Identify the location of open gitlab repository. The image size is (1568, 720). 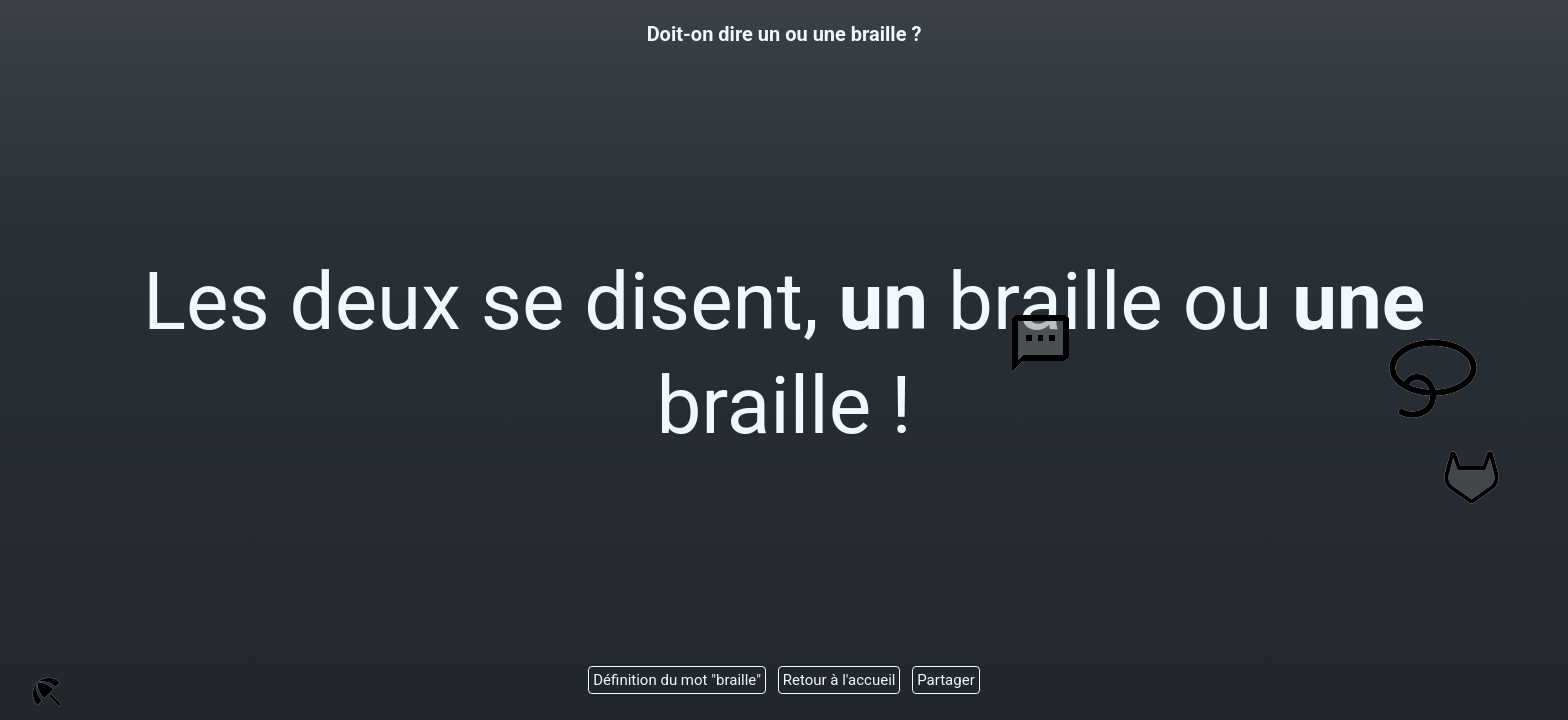
(1471, 476).